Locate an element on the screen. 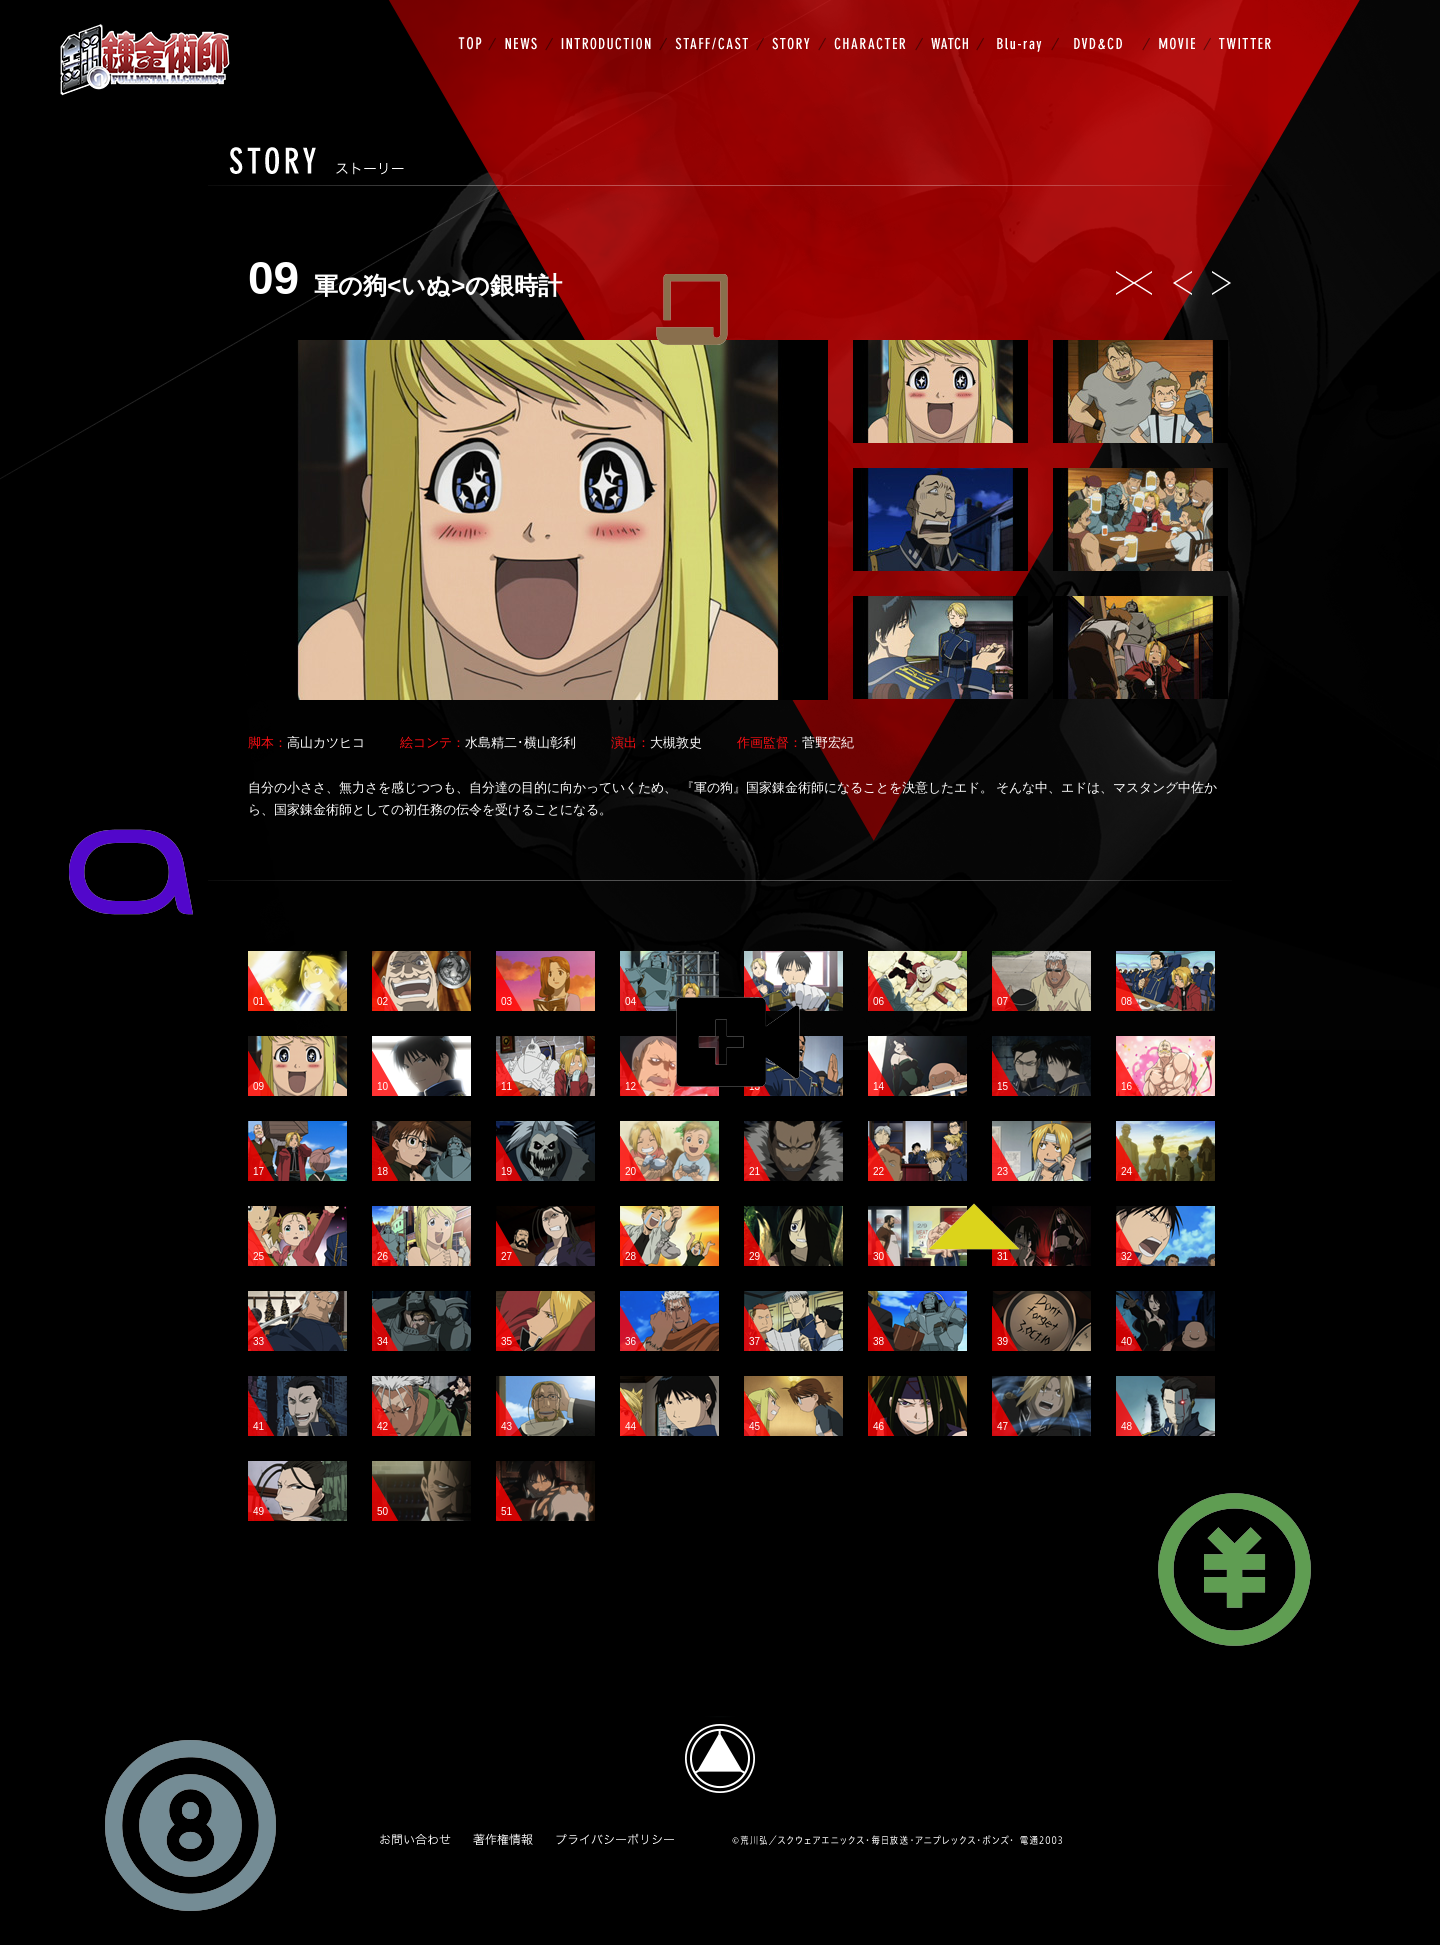 The height and width of the screenshot is (1945, 1440). view document or paper file is located at coordinates (695, 309).